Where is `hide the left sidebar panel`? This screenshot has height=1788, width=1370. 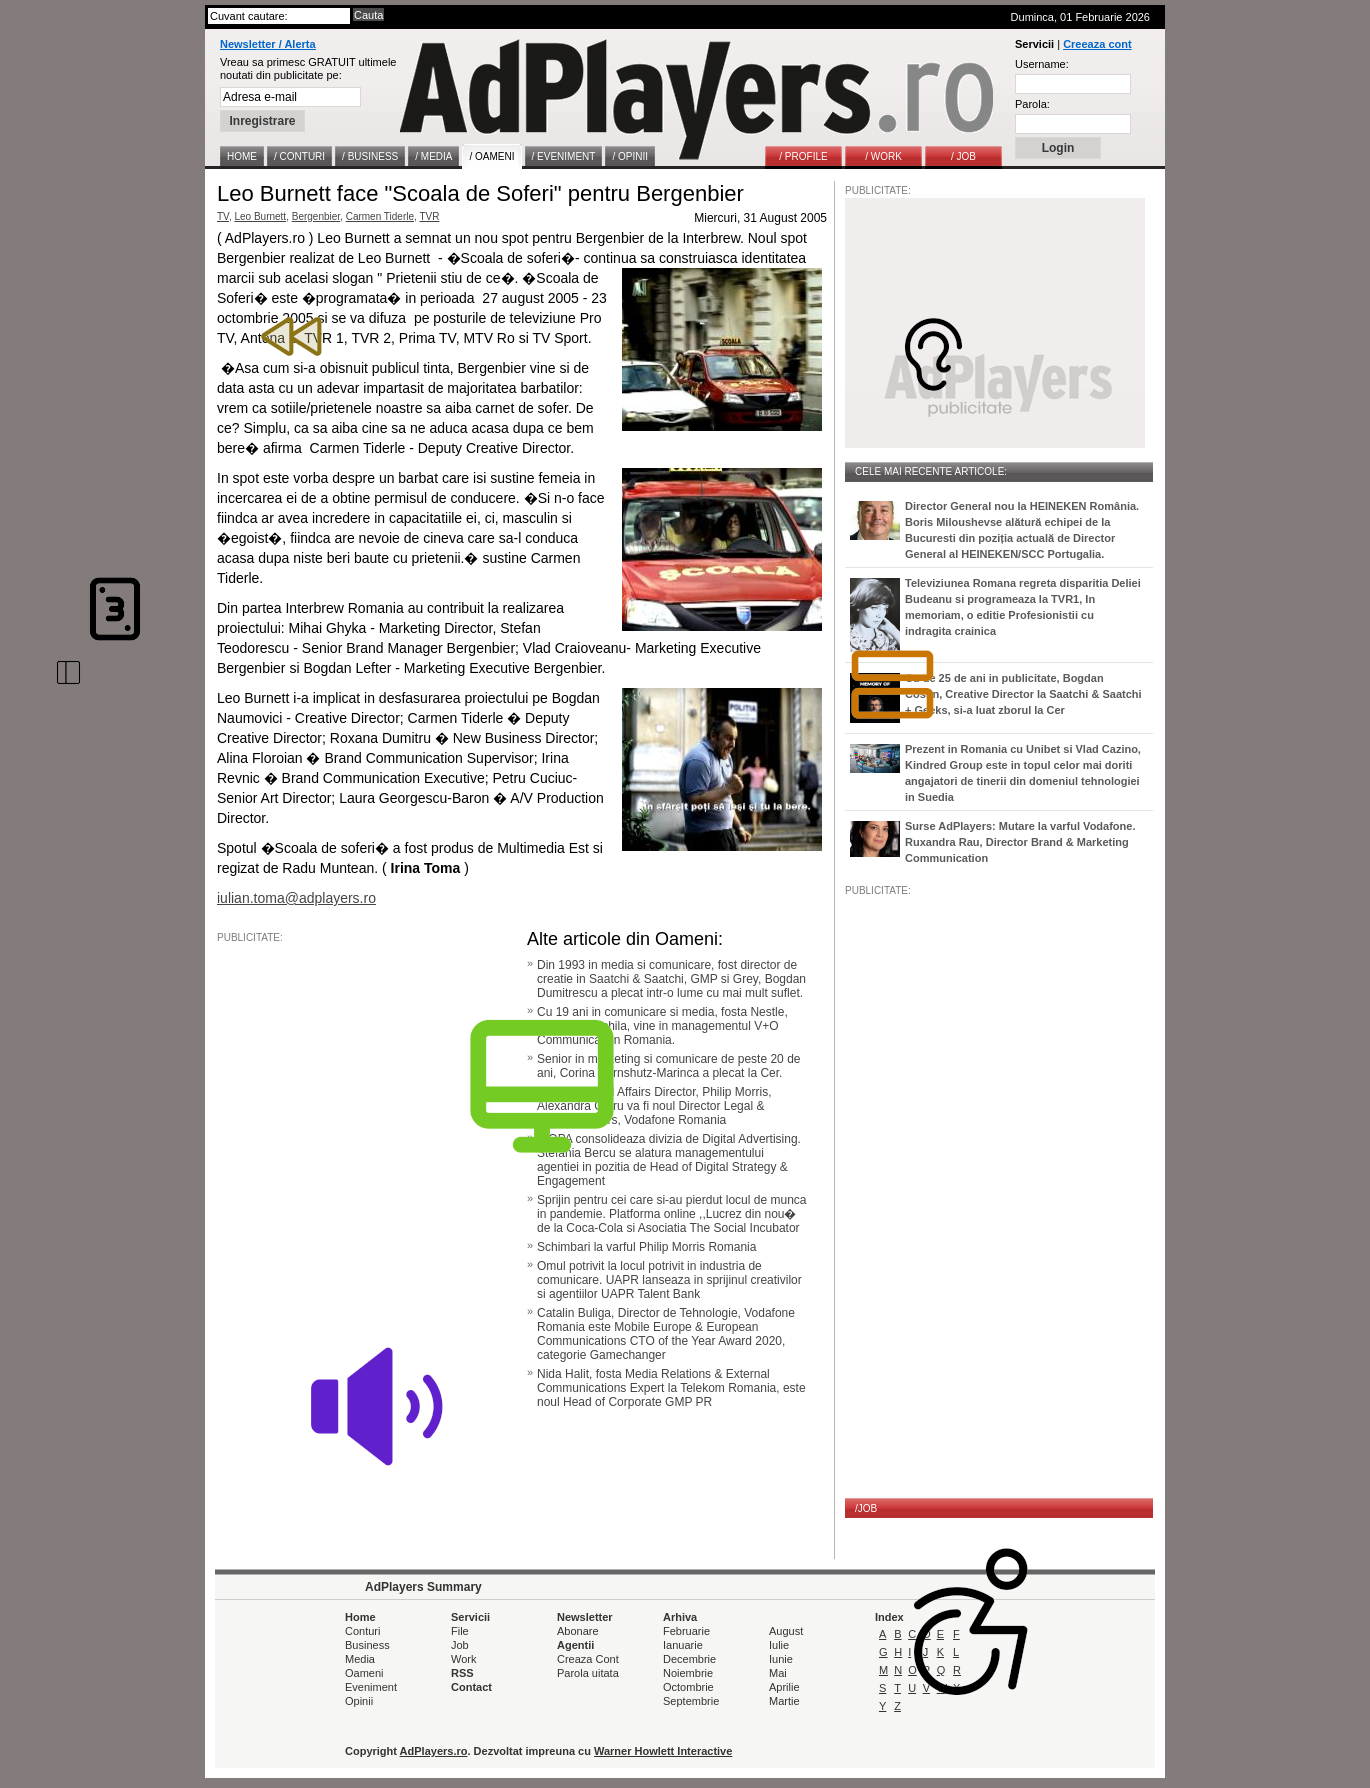 hide the left sidebar panel is located at coordinates (68, 672).